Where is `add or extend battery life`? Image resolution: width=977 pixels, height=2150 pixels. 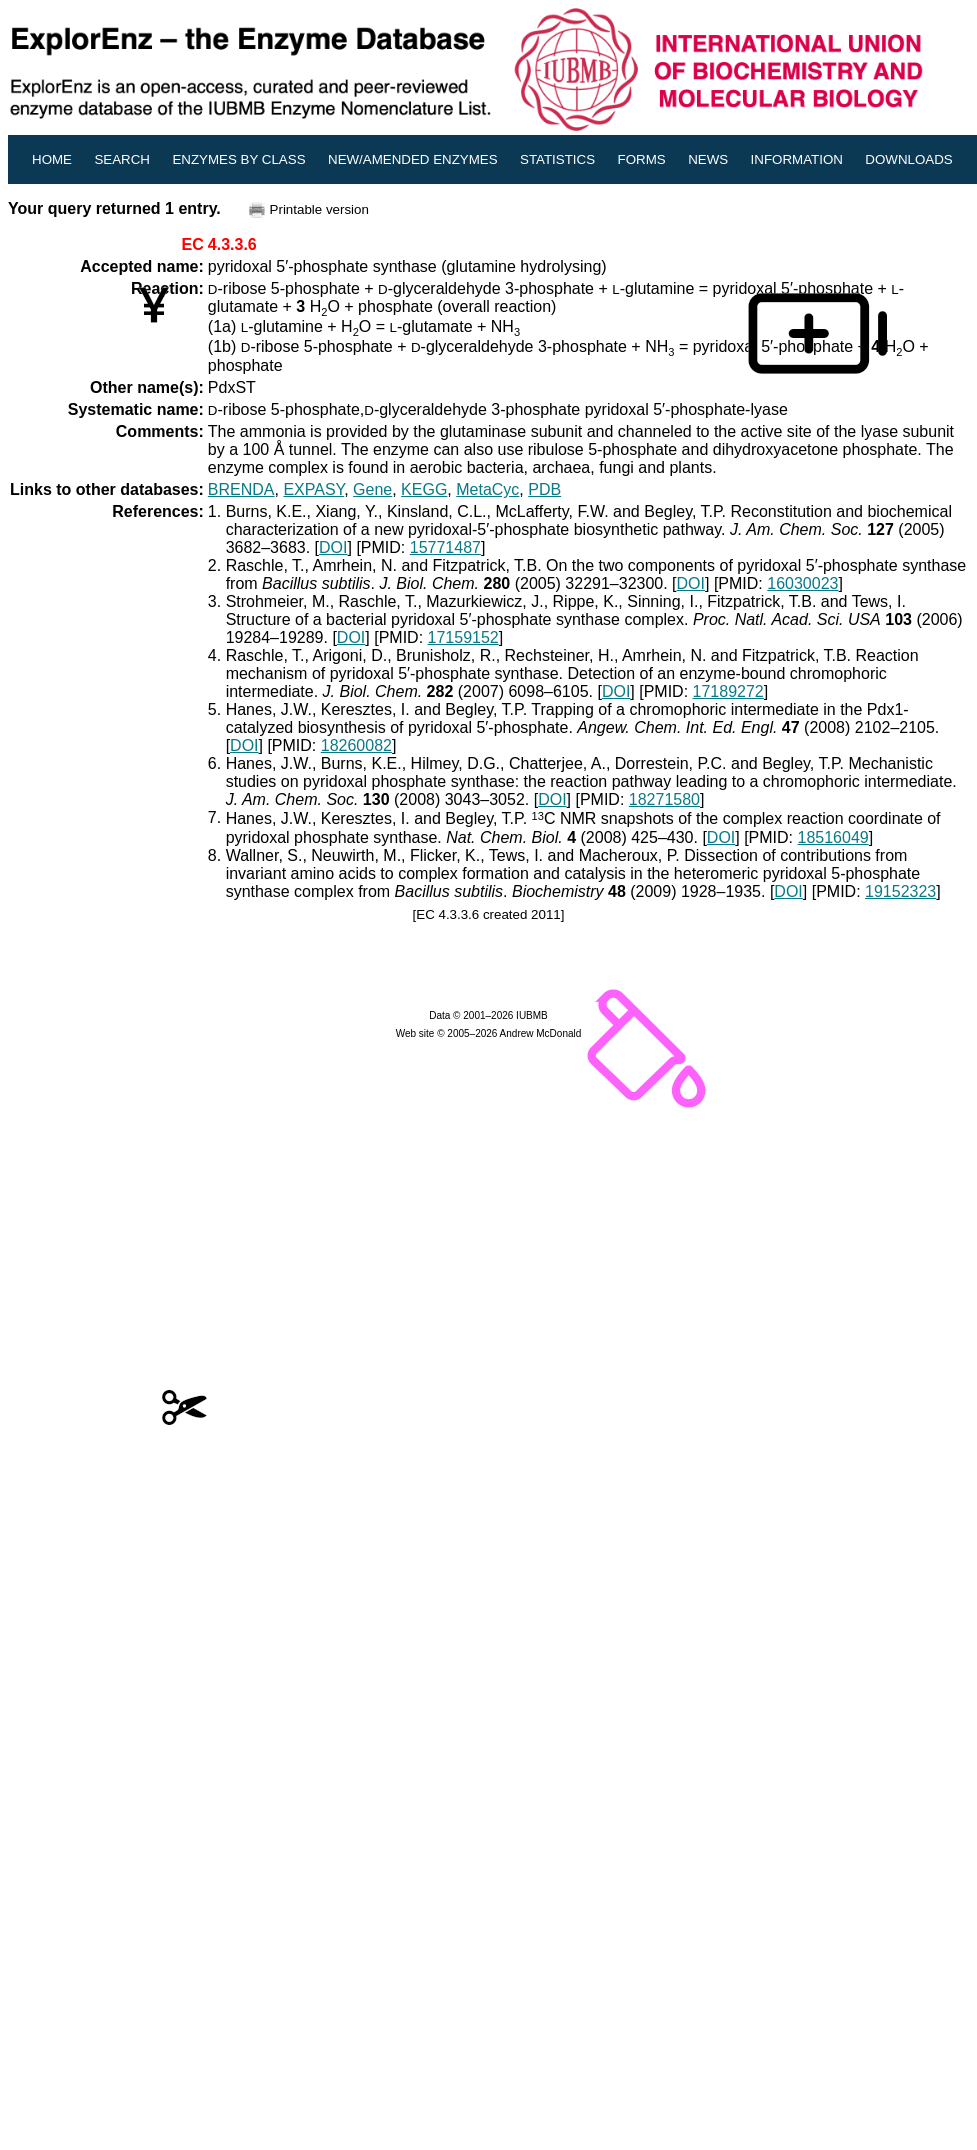 add or extend battery life is located at coordinates (815, 333).